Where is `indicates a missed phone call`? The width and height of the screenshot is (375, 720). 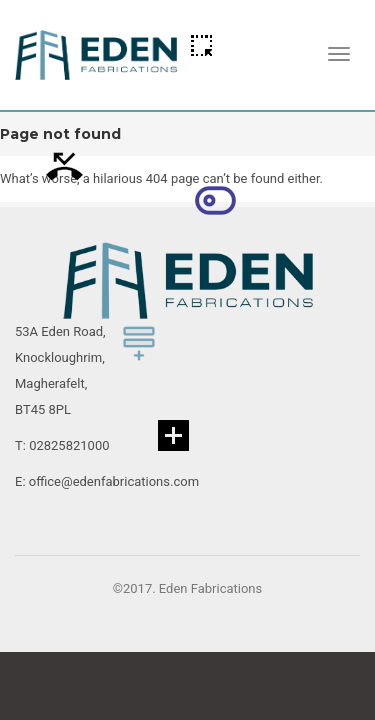 indicates a missed phone call is located at coordinates (64, 166).